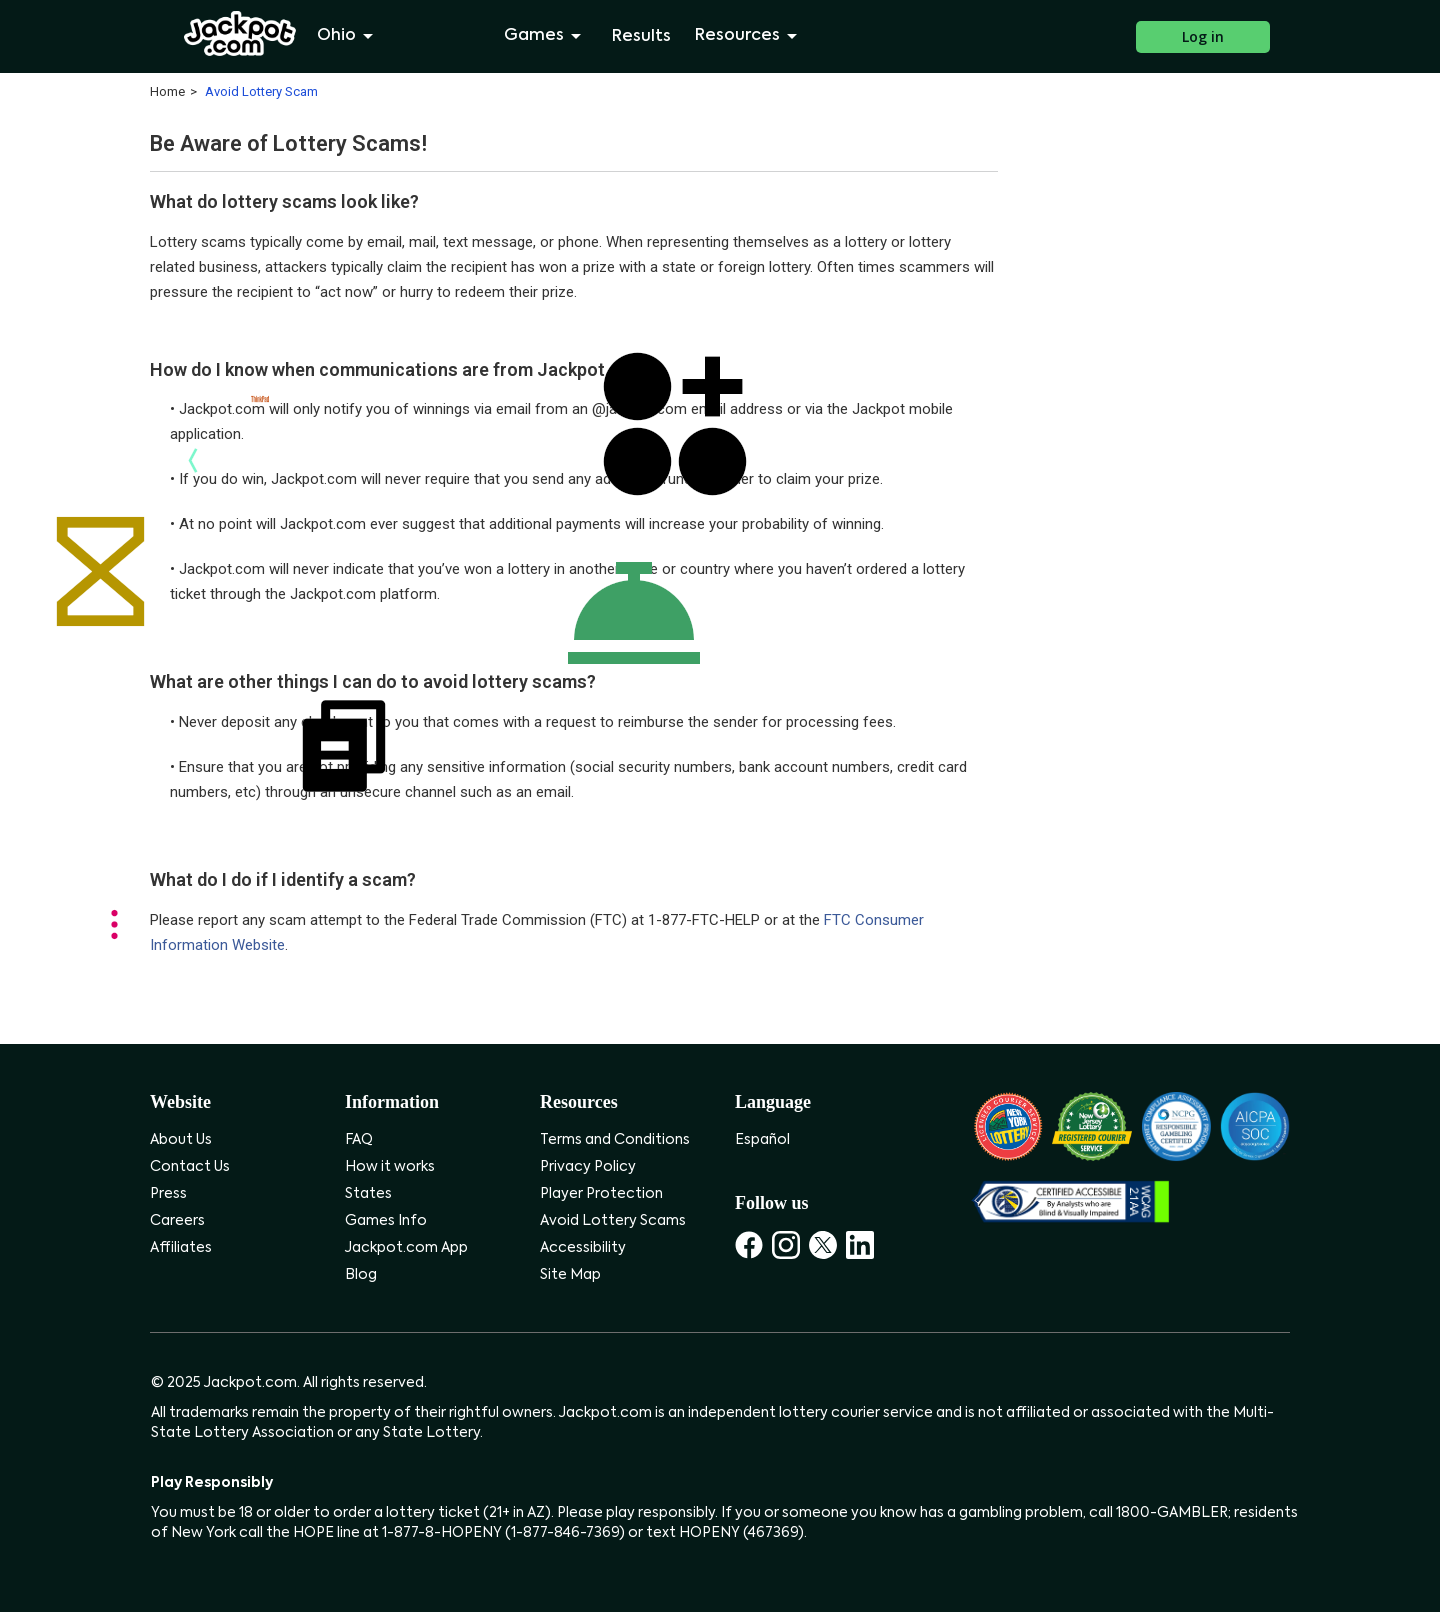 Image resolution: width=1440 pixels, height=1612 pixels. I want to click on add a new app to your collection, so click(675, 424).